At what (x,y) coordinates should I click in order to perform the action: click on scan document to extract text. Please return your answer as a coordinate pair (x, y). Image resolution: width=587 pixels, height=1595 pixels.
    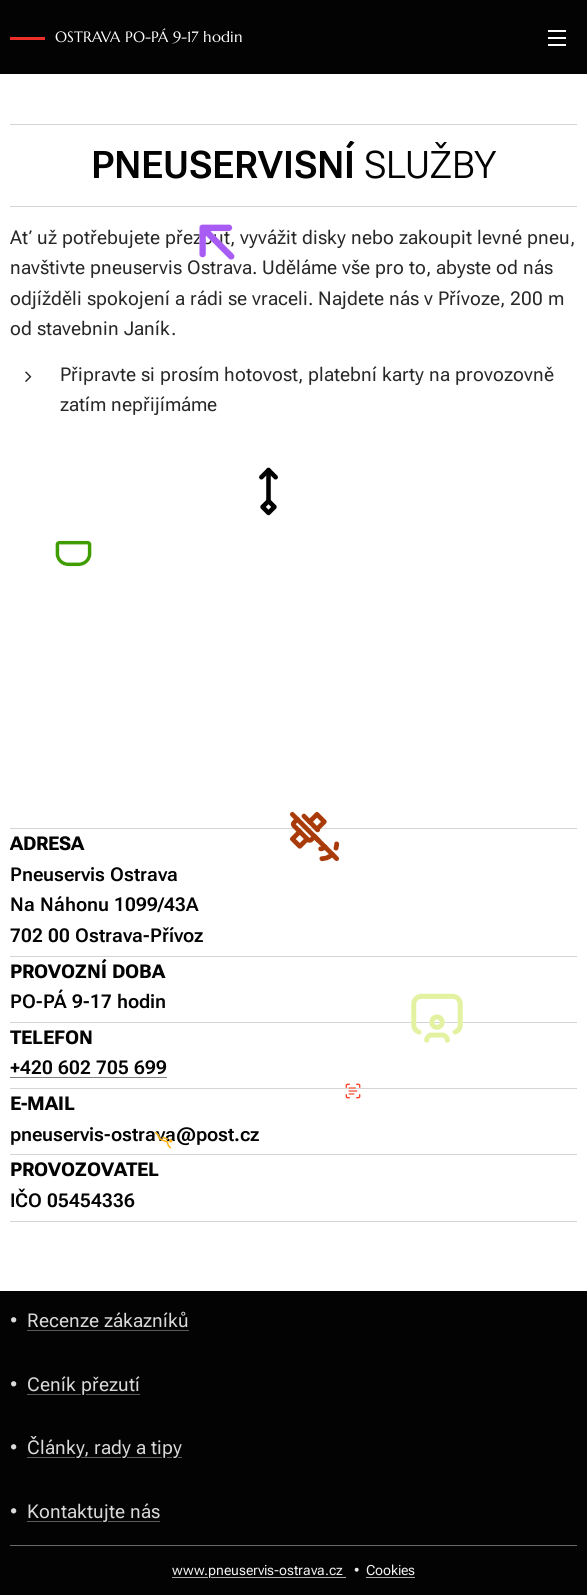
    Looking at the image, I should click on (353, 1091).